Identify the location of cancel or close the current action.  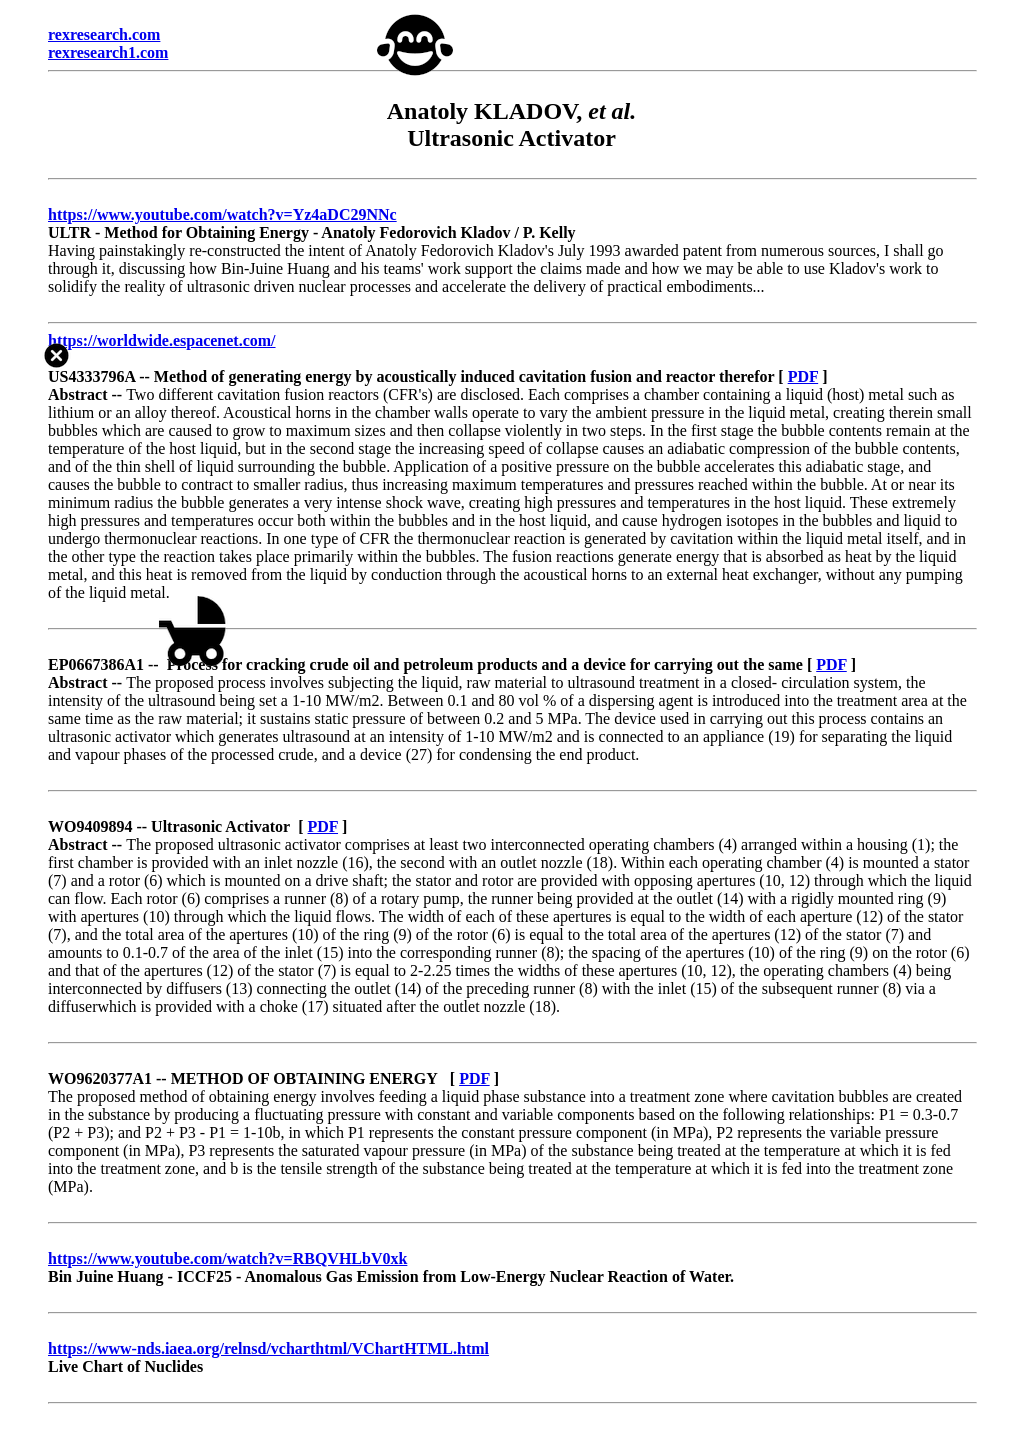
(56, 355).